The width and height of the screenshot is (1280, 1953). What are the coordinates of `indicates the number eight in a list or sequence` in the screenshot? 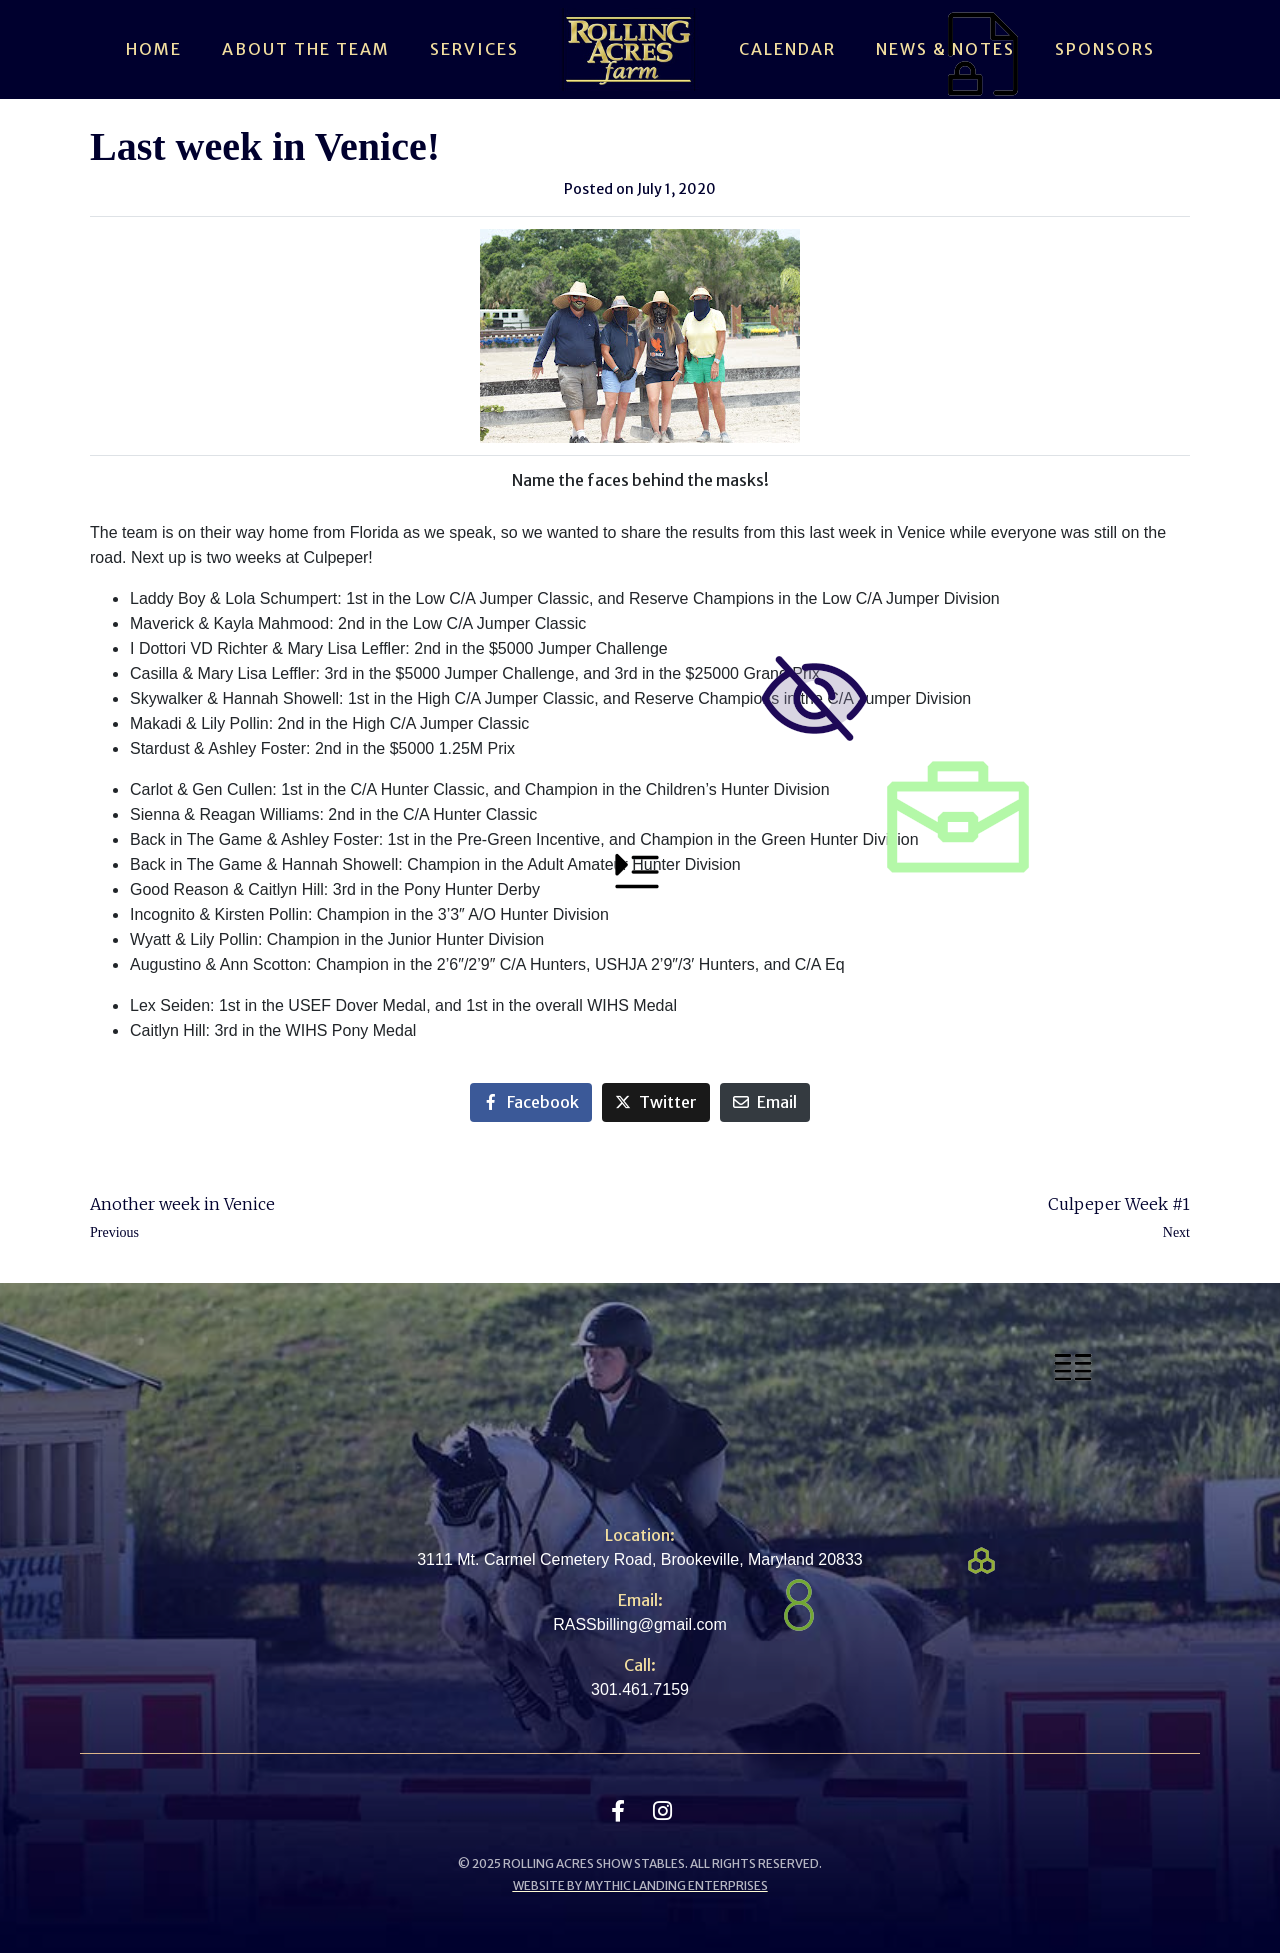 It's located at (799, 1605).